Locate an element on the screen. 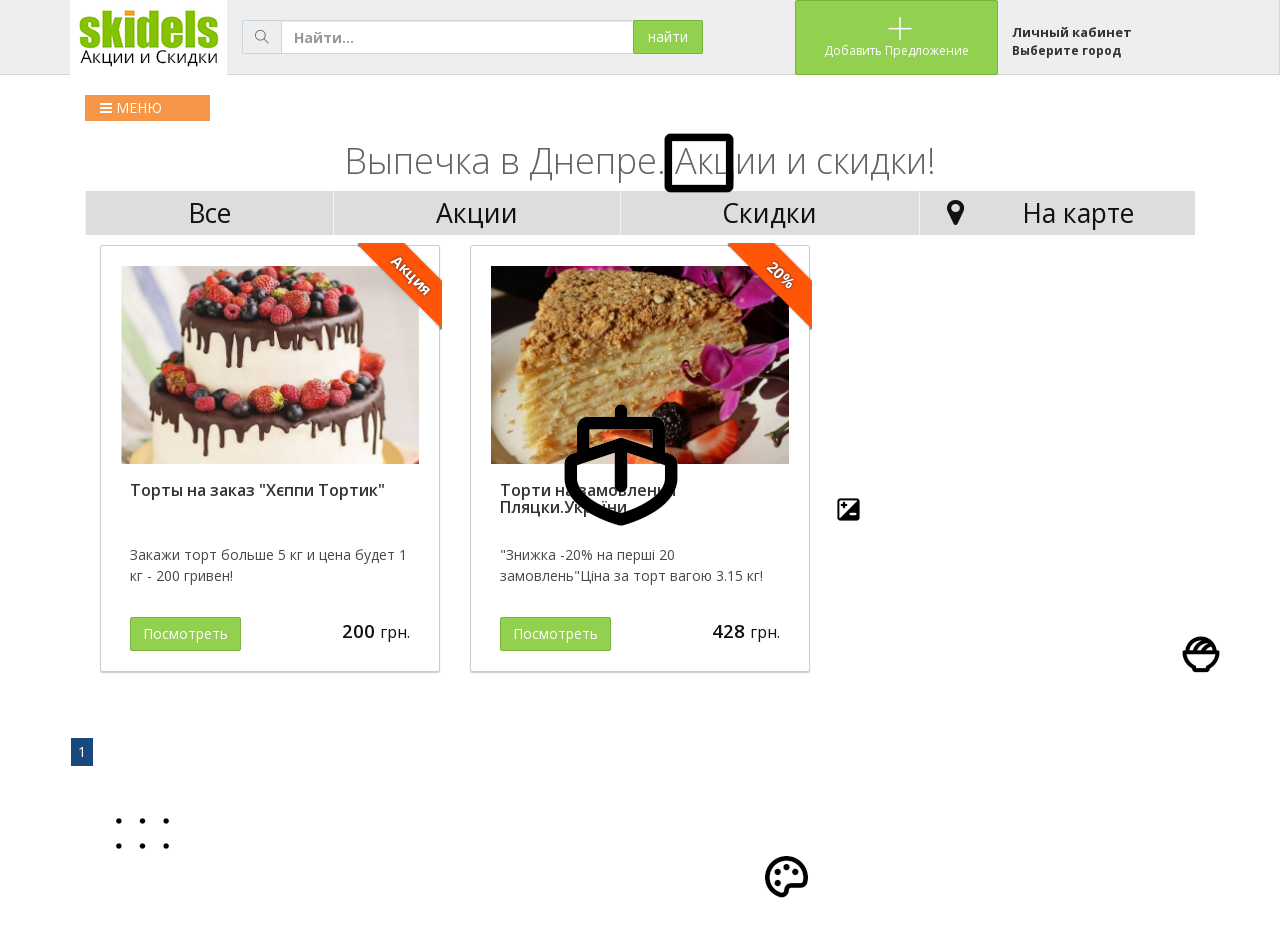  access color or theme settings is located at coordinates (786, 877).